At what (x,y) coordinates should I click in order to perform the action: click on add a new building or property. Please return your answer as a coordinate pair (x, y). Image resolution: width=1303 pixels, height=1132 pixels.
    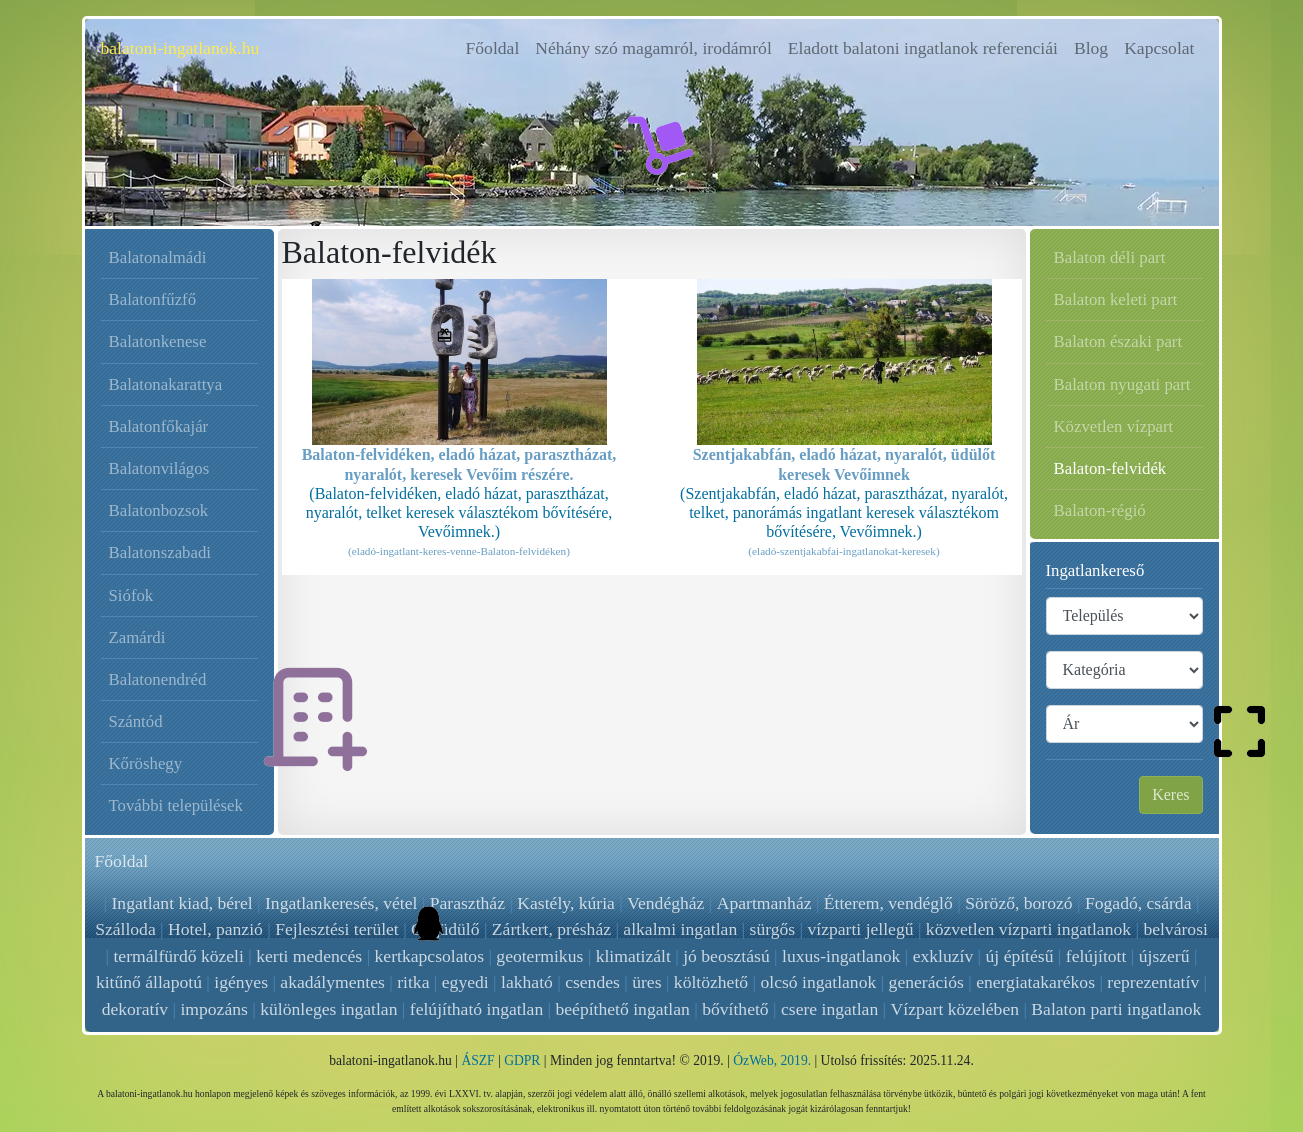
    Looking at the image, I should click on (313, 717).